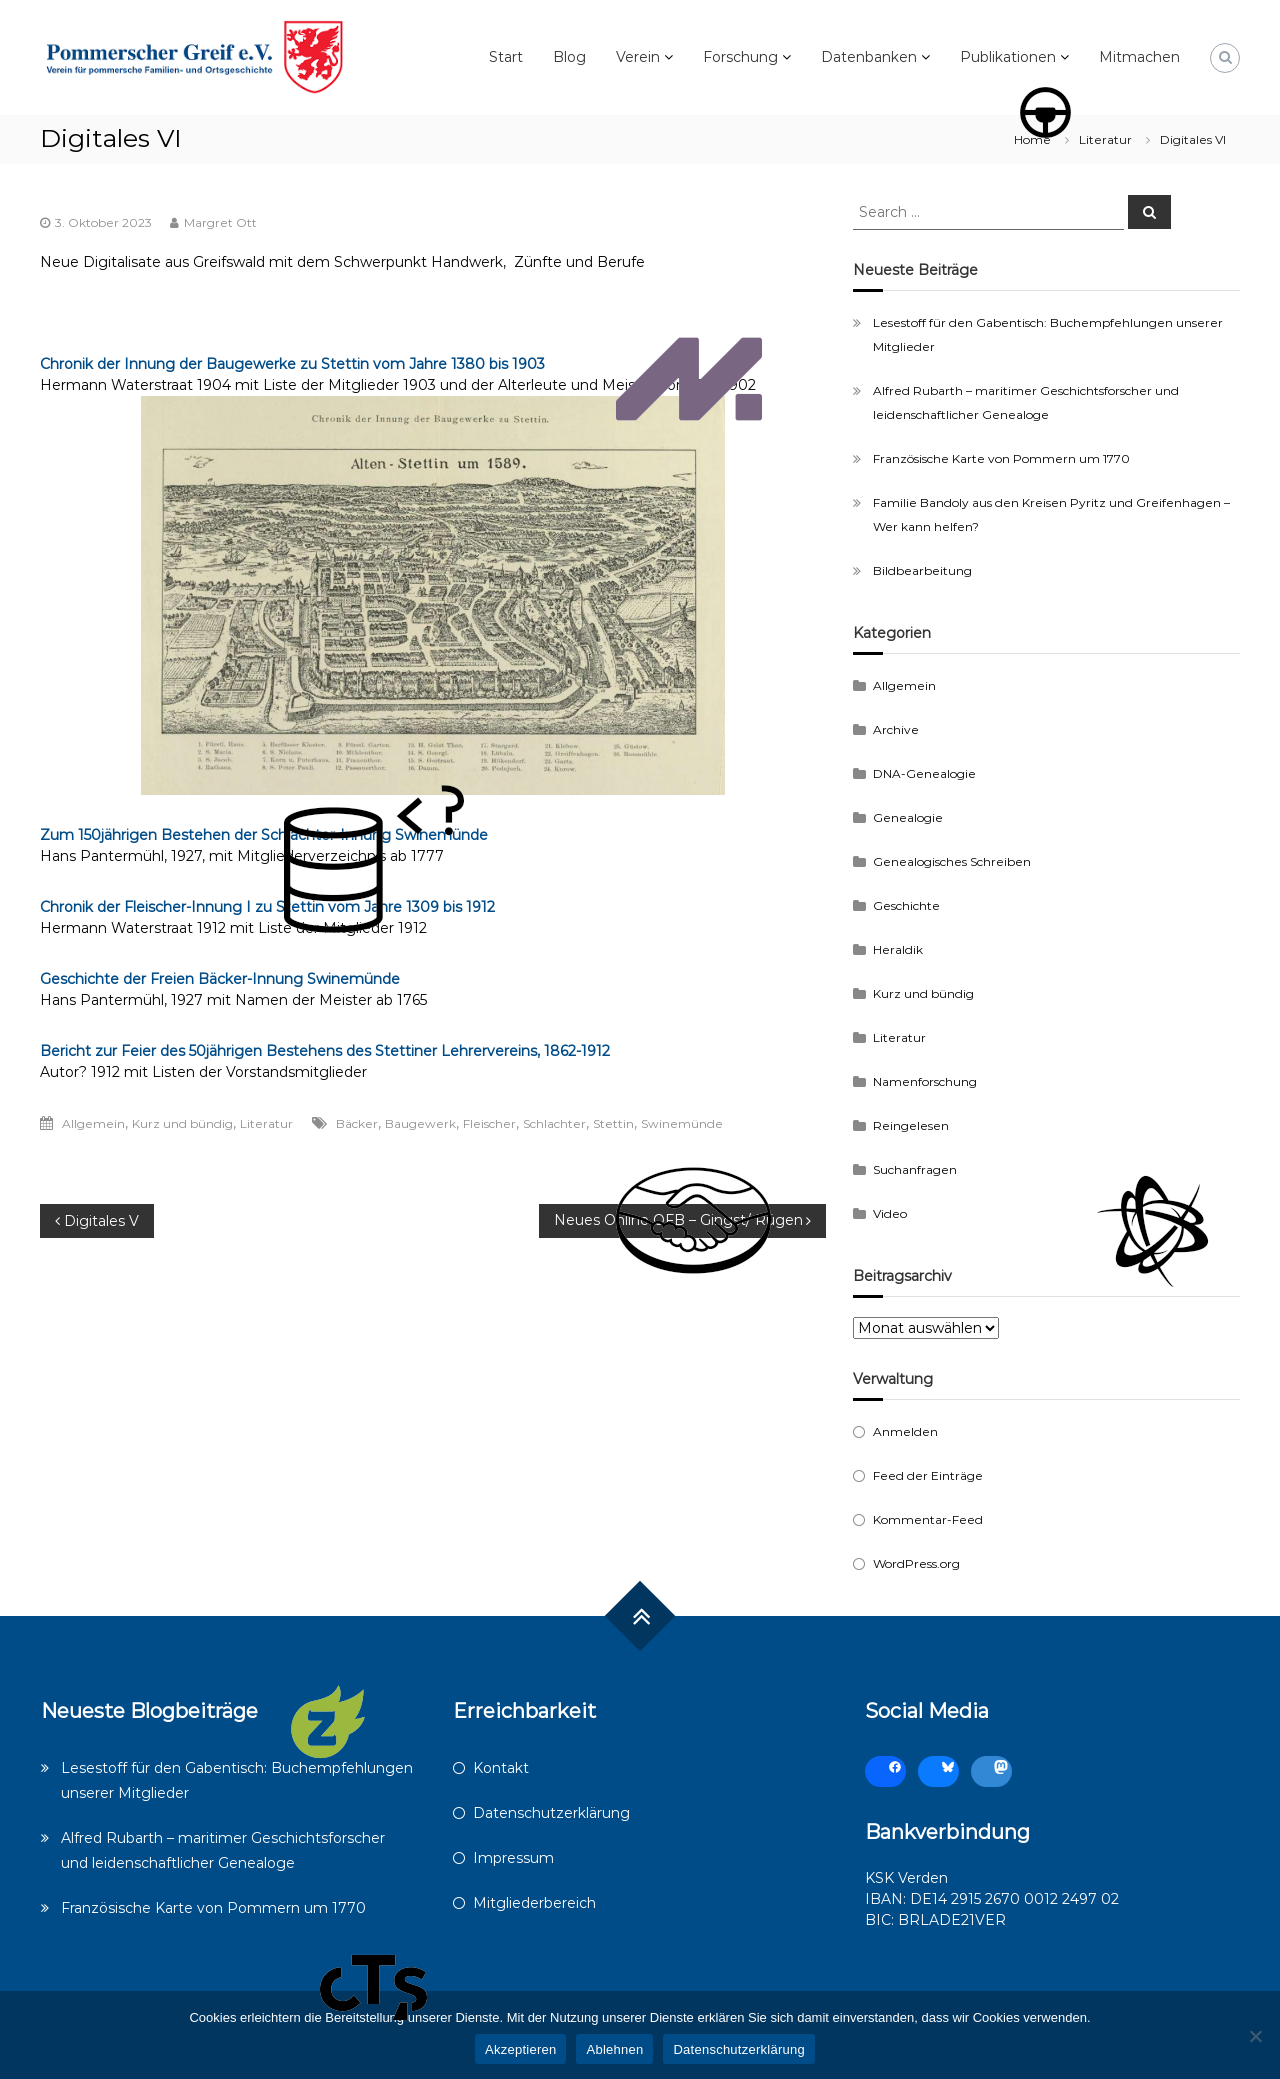 This screenshot has height=2079, width=1280. I want to click on pay with mercado pago, so click(693, 1220).